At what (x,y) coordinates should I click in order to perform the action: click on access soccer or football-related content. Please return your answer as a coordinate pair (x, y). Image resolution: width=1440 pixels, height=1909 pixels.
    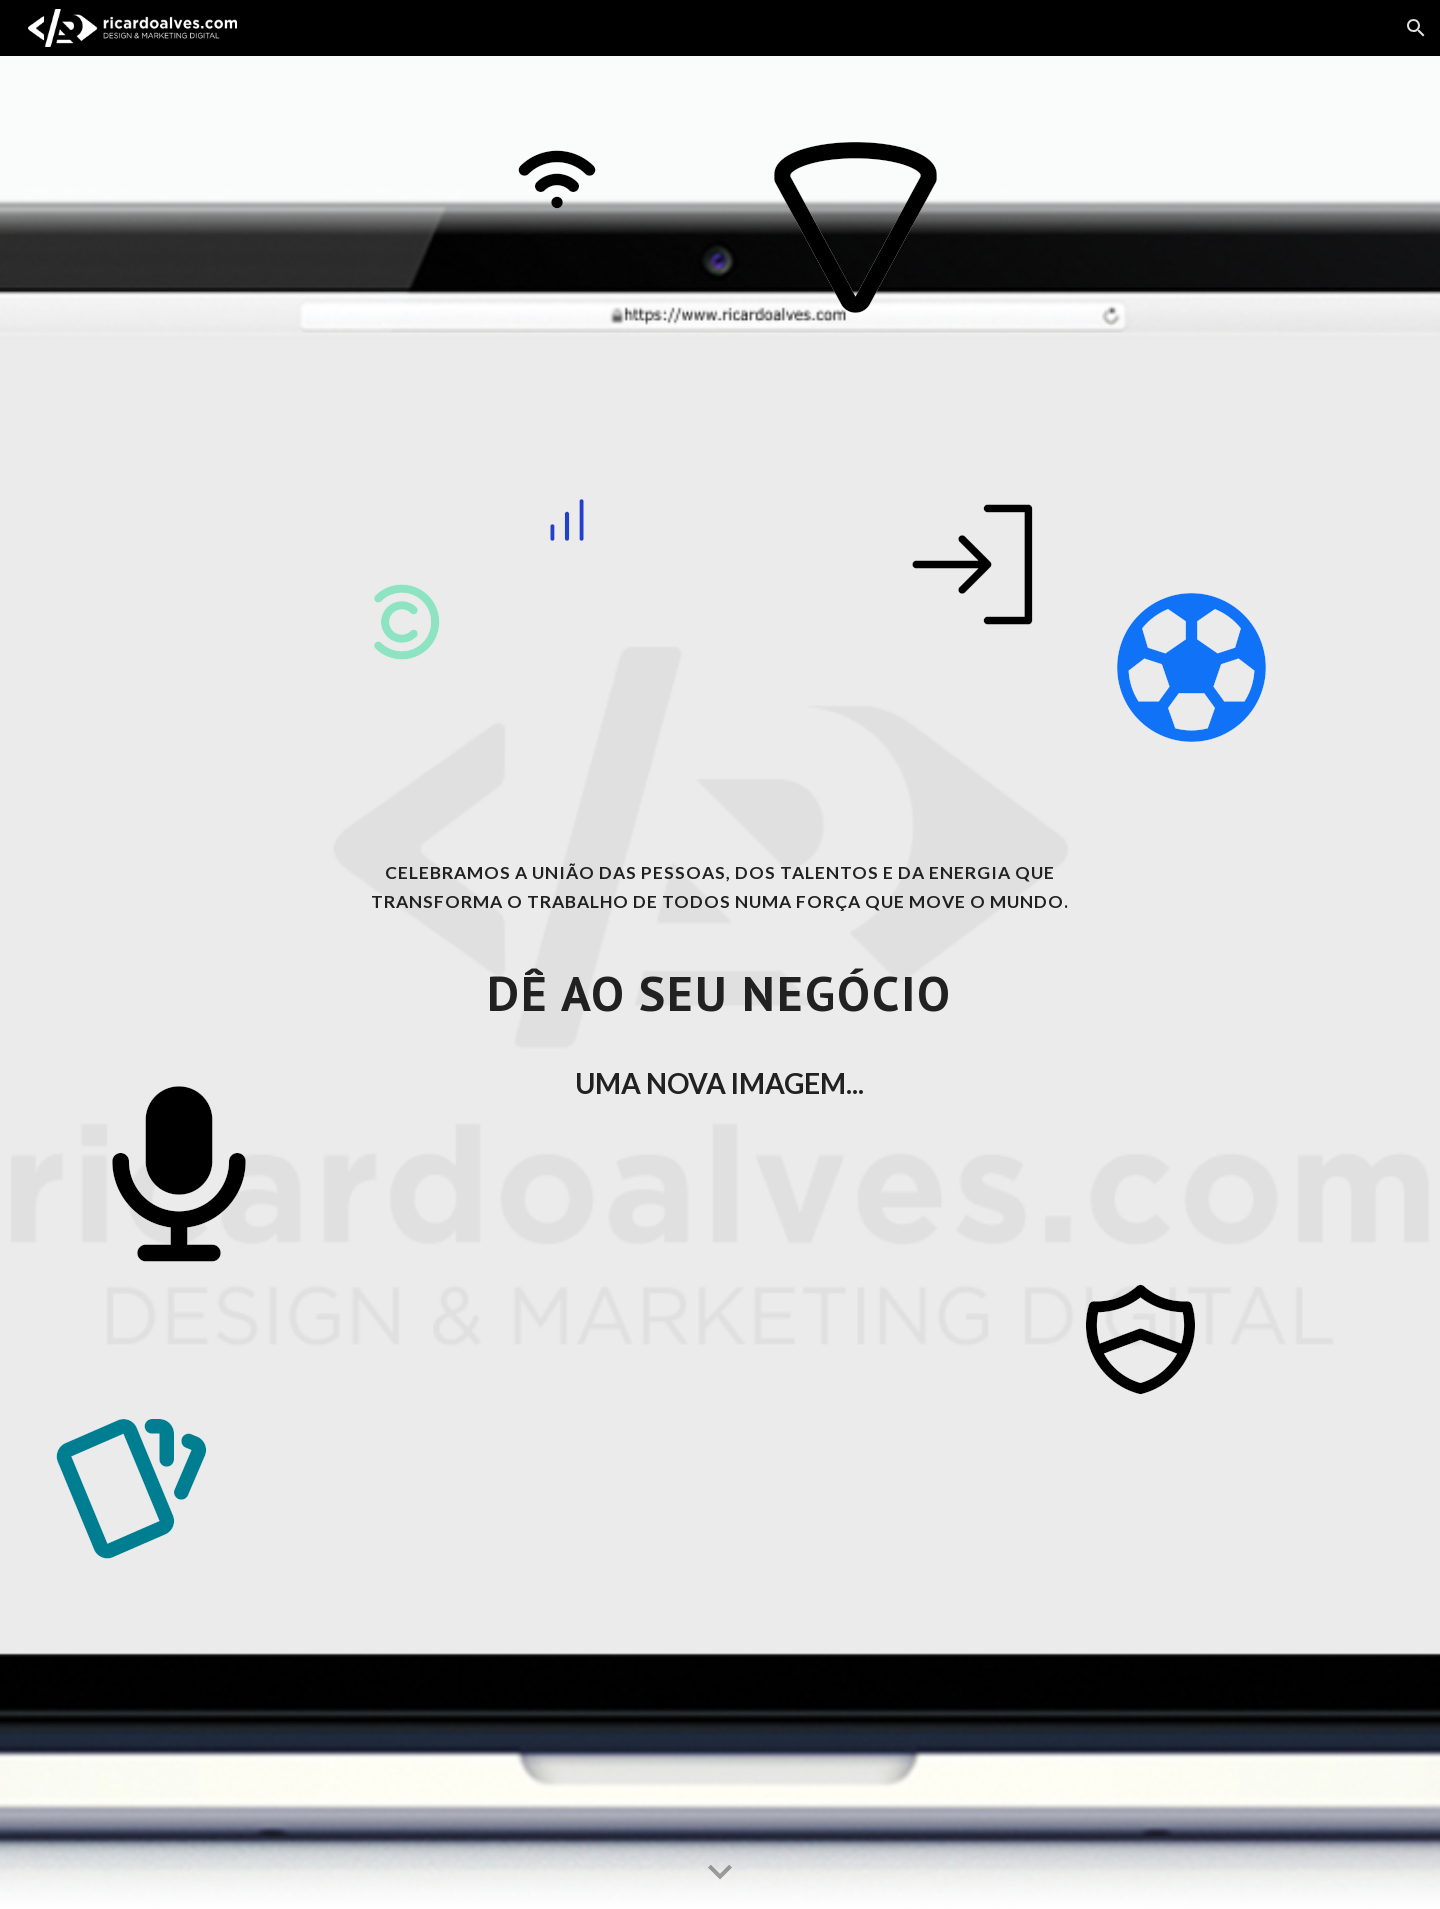
    Looking at the image, I should click on (1191, 667).